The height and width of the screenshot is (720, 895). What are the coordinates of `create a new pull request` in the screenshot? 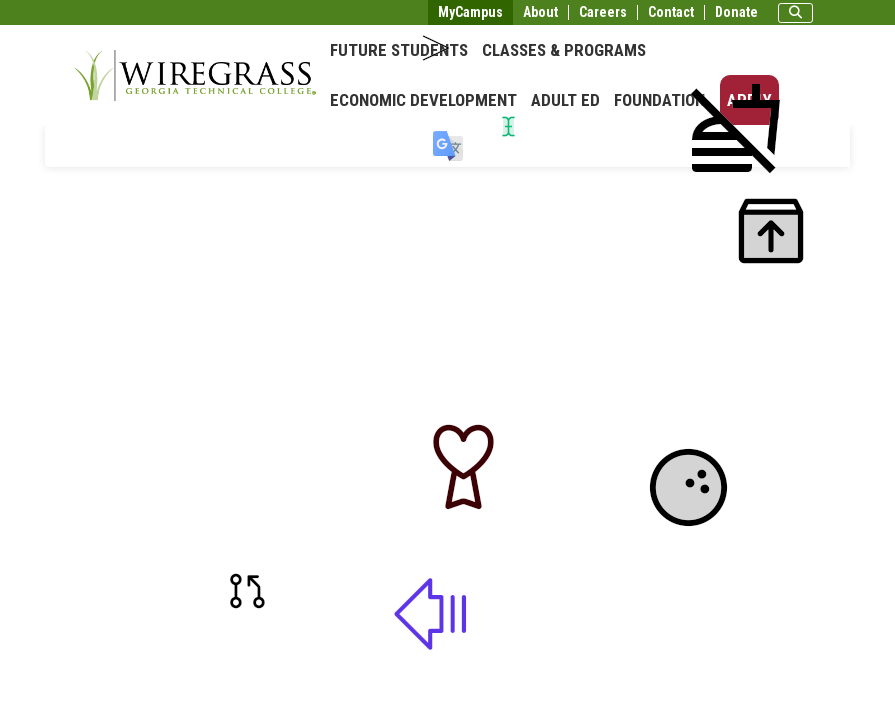 It's located at (246, 591).